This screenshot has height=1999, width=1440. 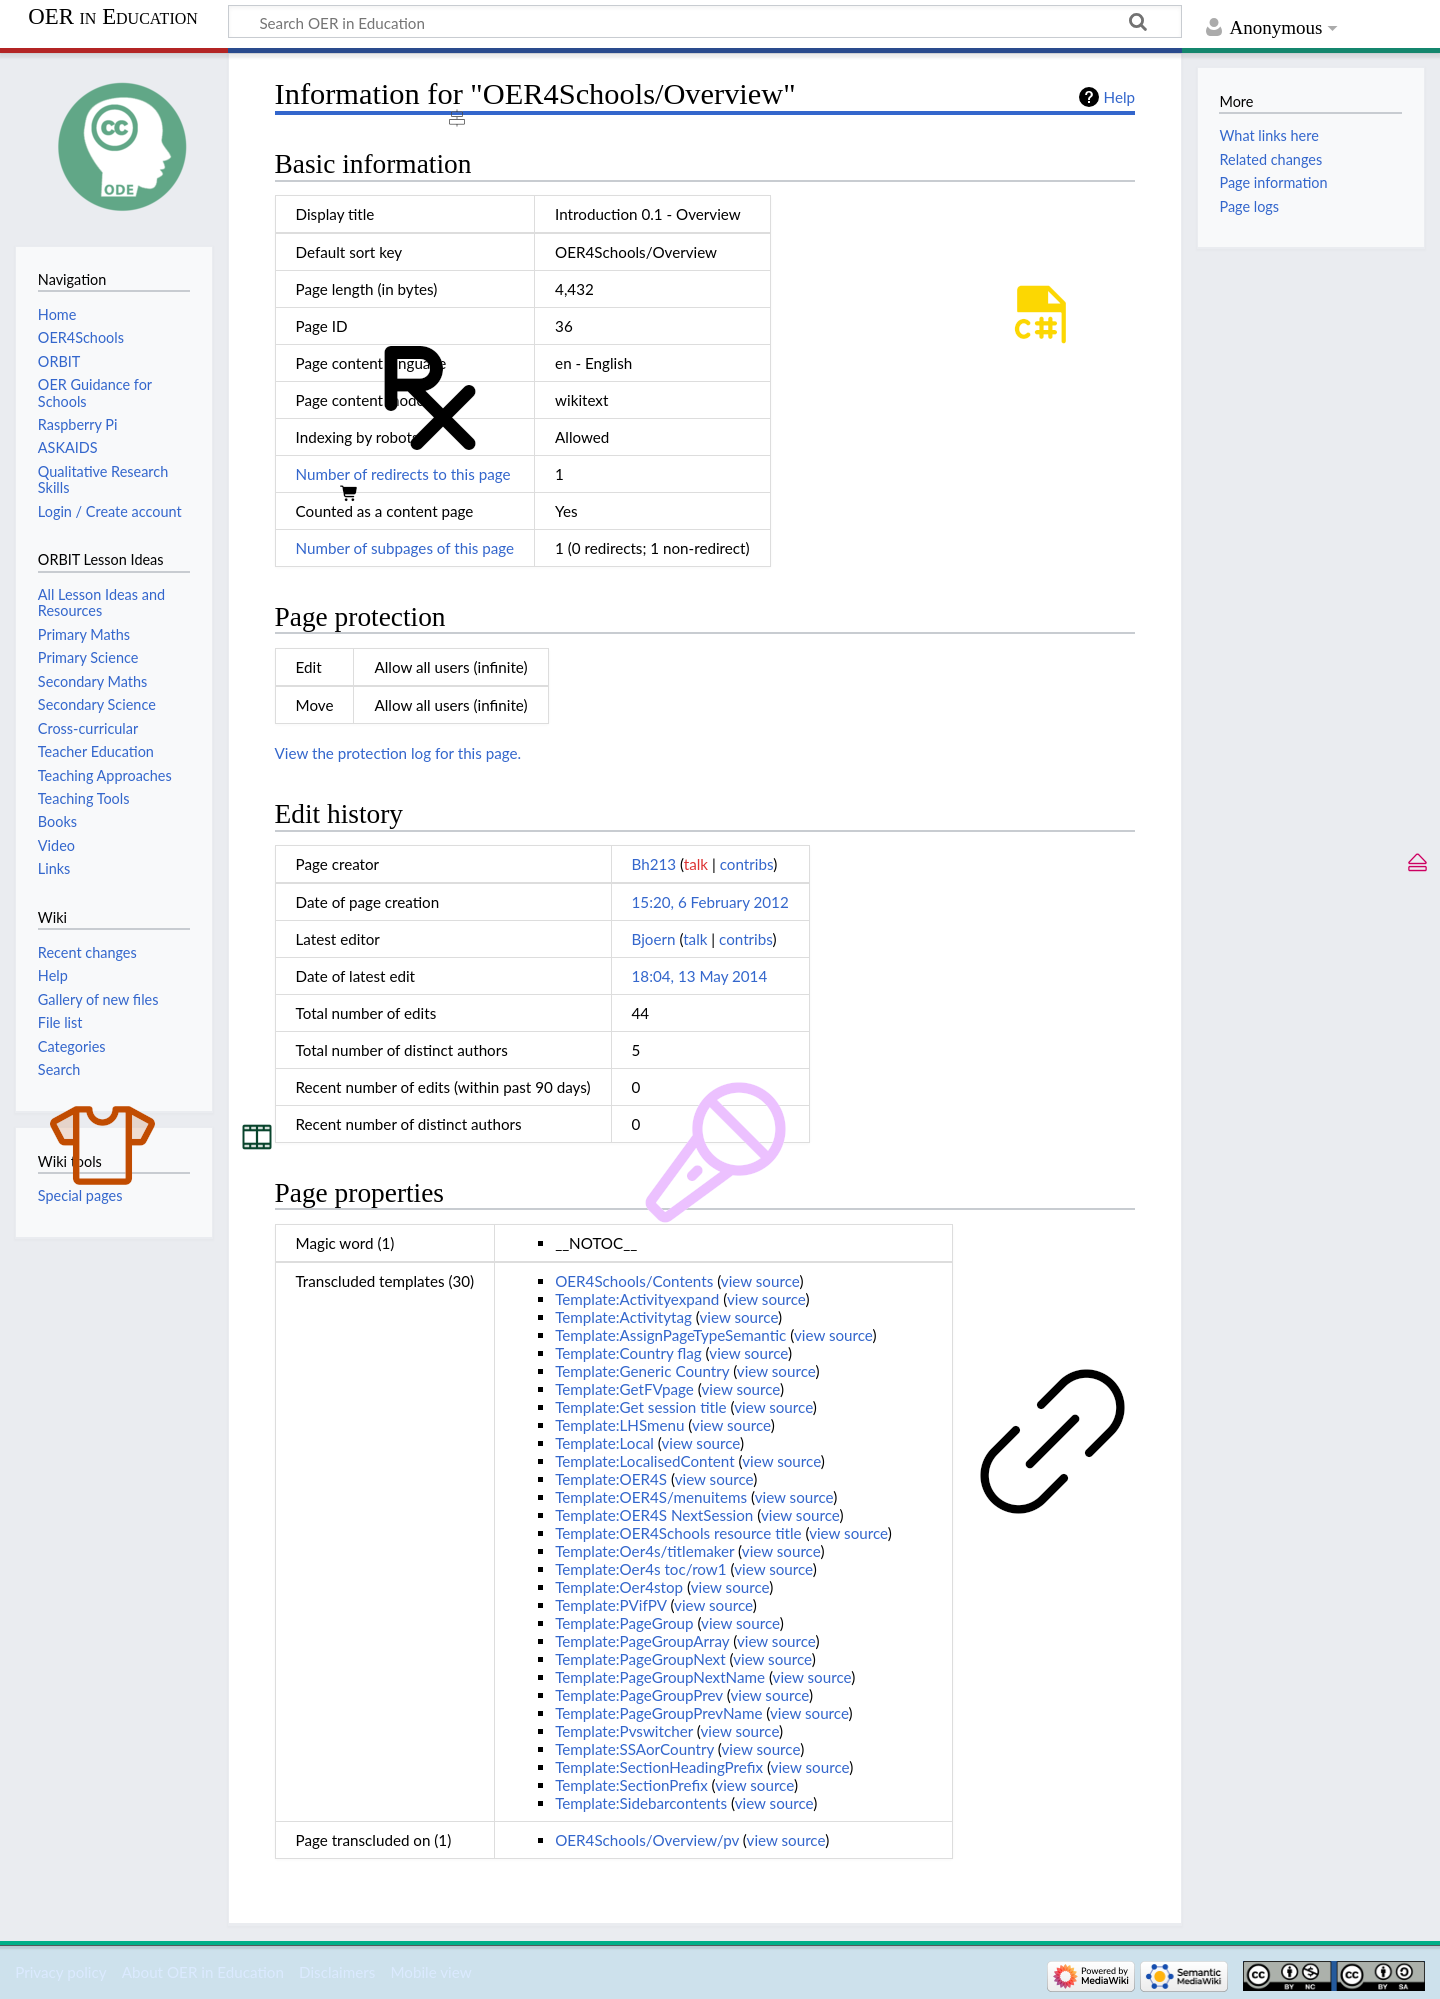 What do you see at coordinates (349, 493) in the screenshot?
I see `view your shopping cart` at bounding box center [349, 493].